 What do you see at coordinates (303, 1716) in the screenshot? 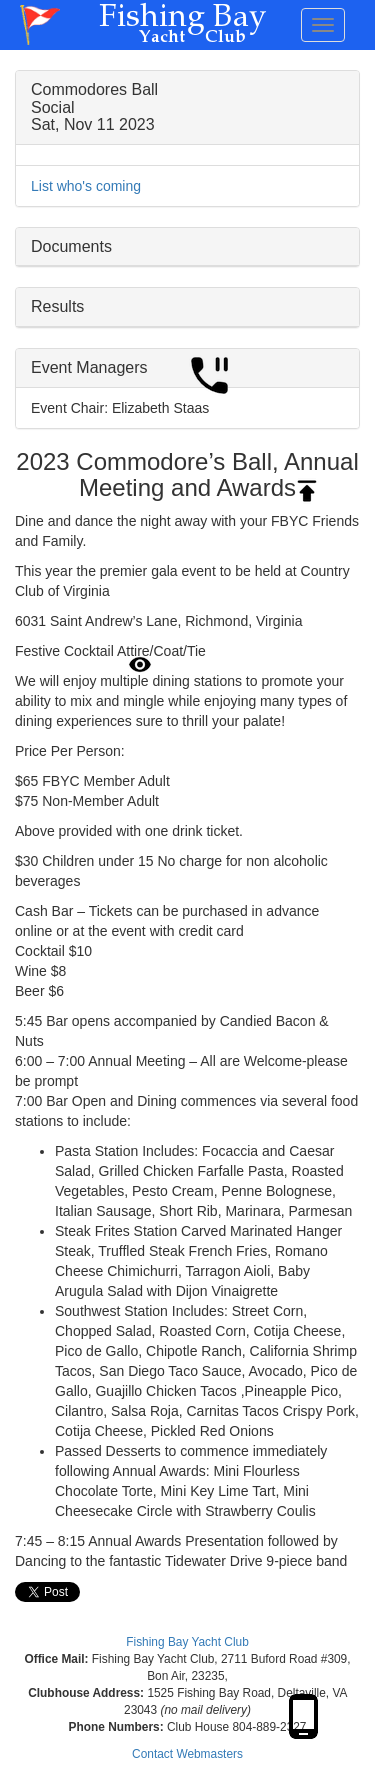
I see `access mobile device settings` at bounding box center [303, 1716].